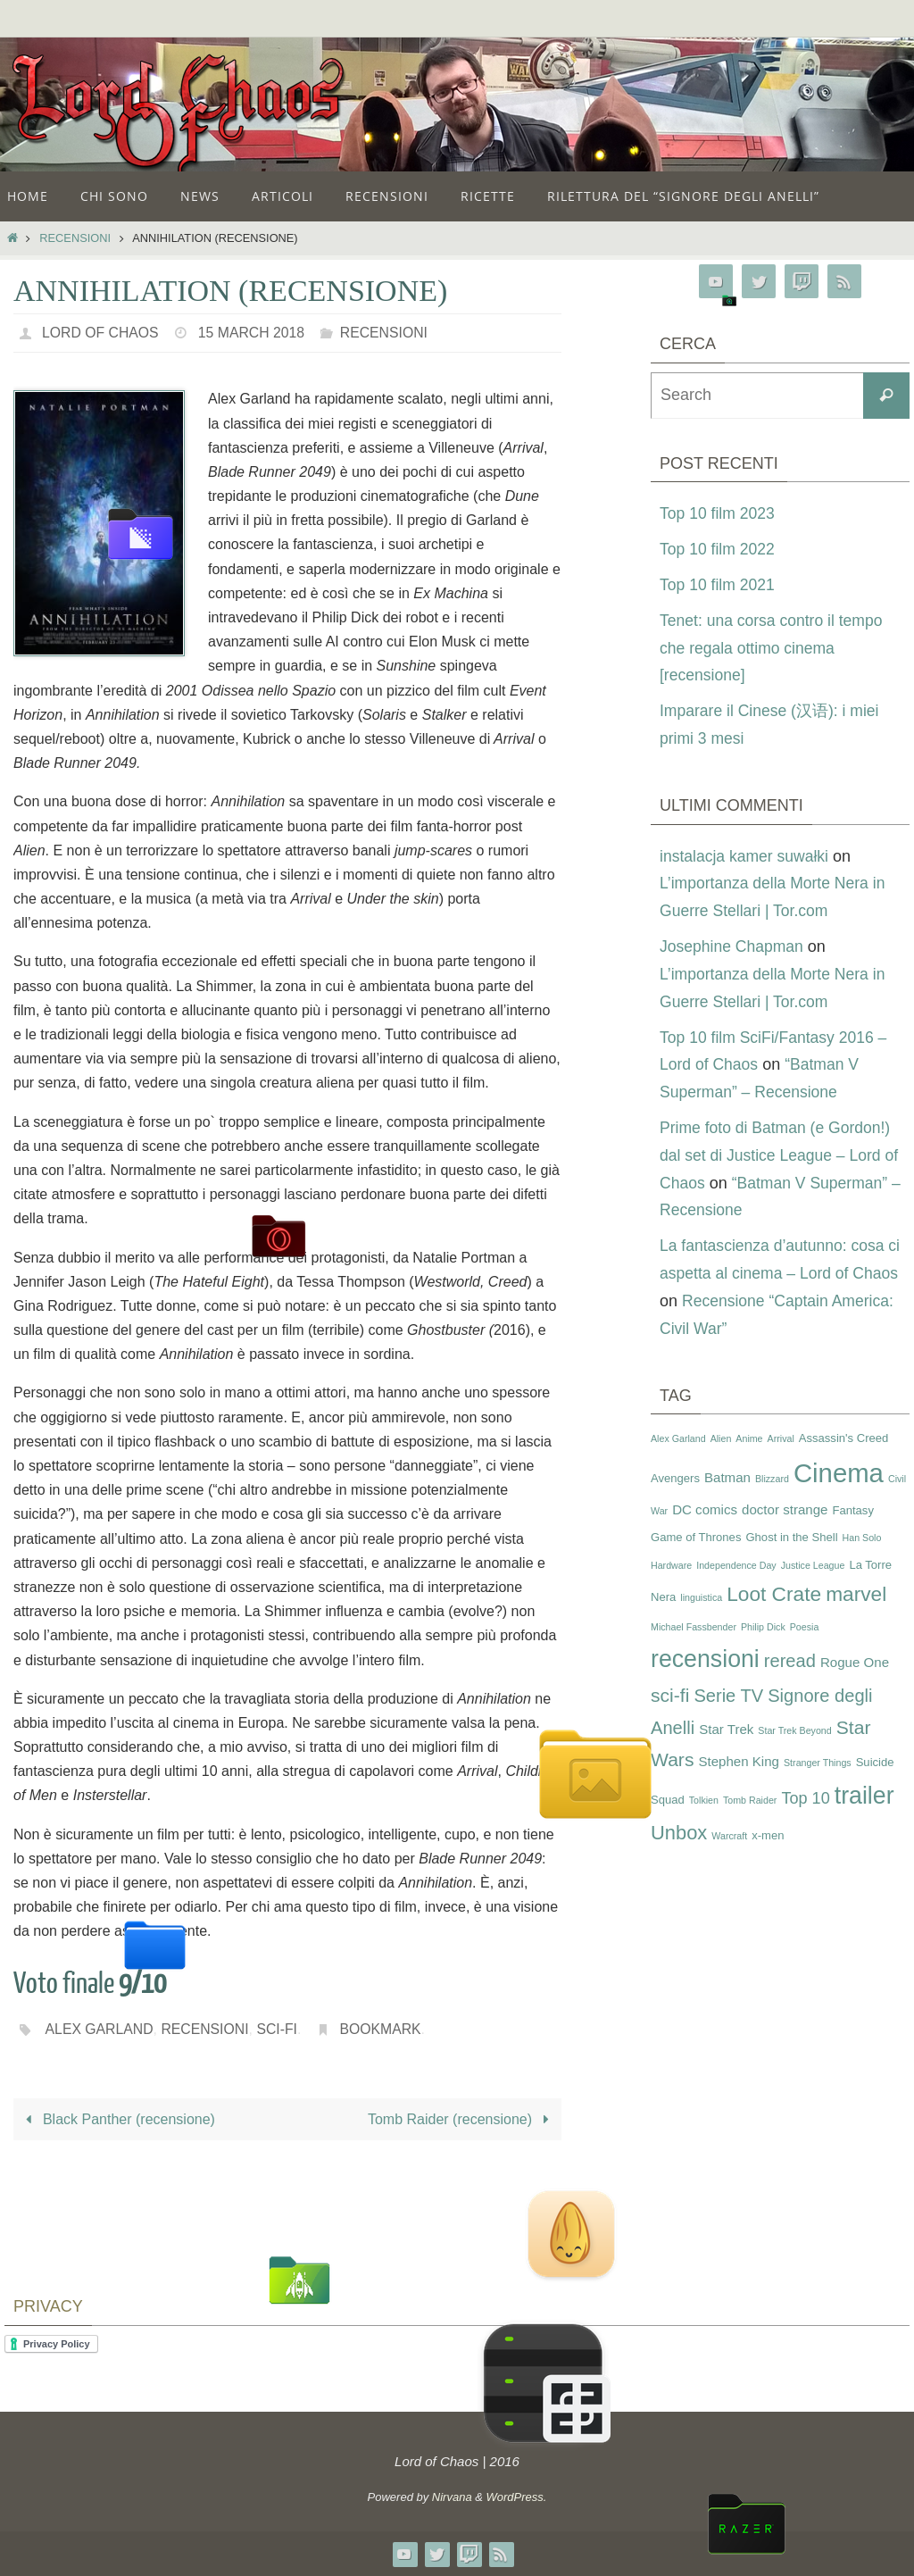  Describe the element at coordinates (299, 2281) in the screenshot. I see `open your GameJolt games folder` at that location.